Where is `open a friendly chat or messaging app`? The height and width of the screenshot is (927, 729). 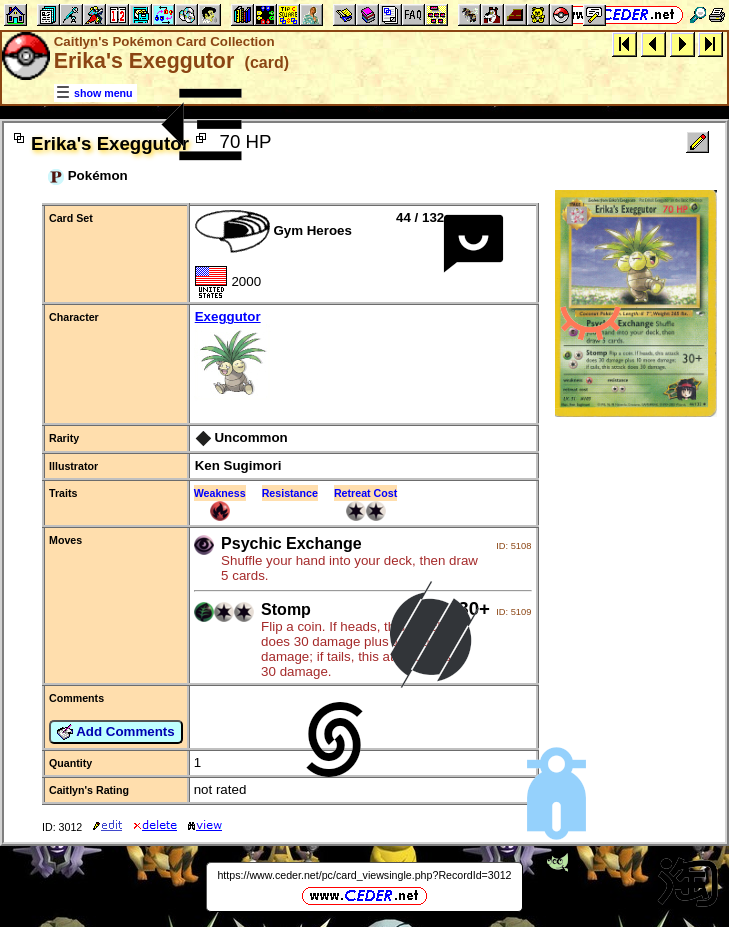
open a friendly chat or messaging app is located at coordinates (473, 241).